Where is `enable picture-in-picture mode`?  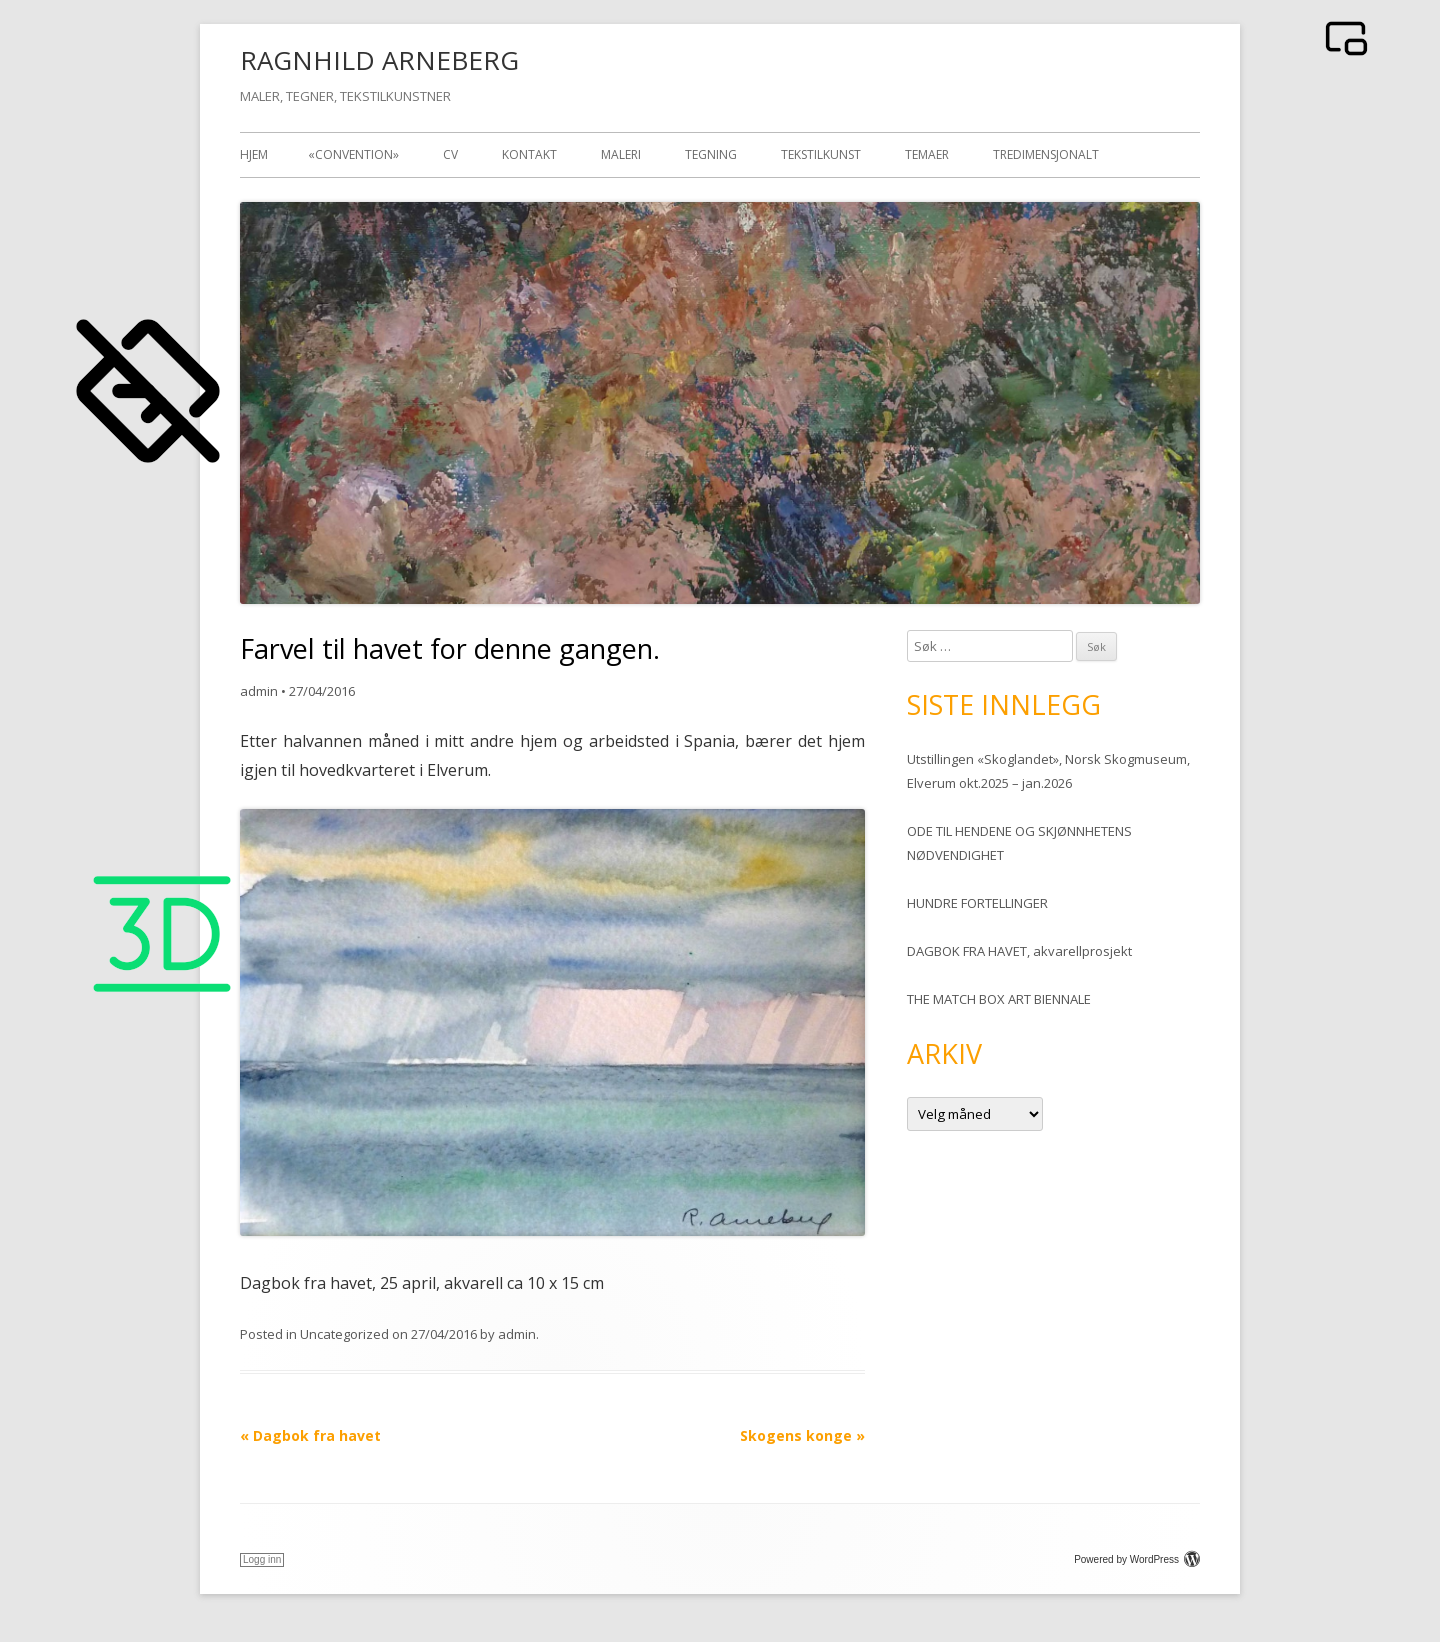
enable picture-in-picture mode is located at coordinates (1346, 38).